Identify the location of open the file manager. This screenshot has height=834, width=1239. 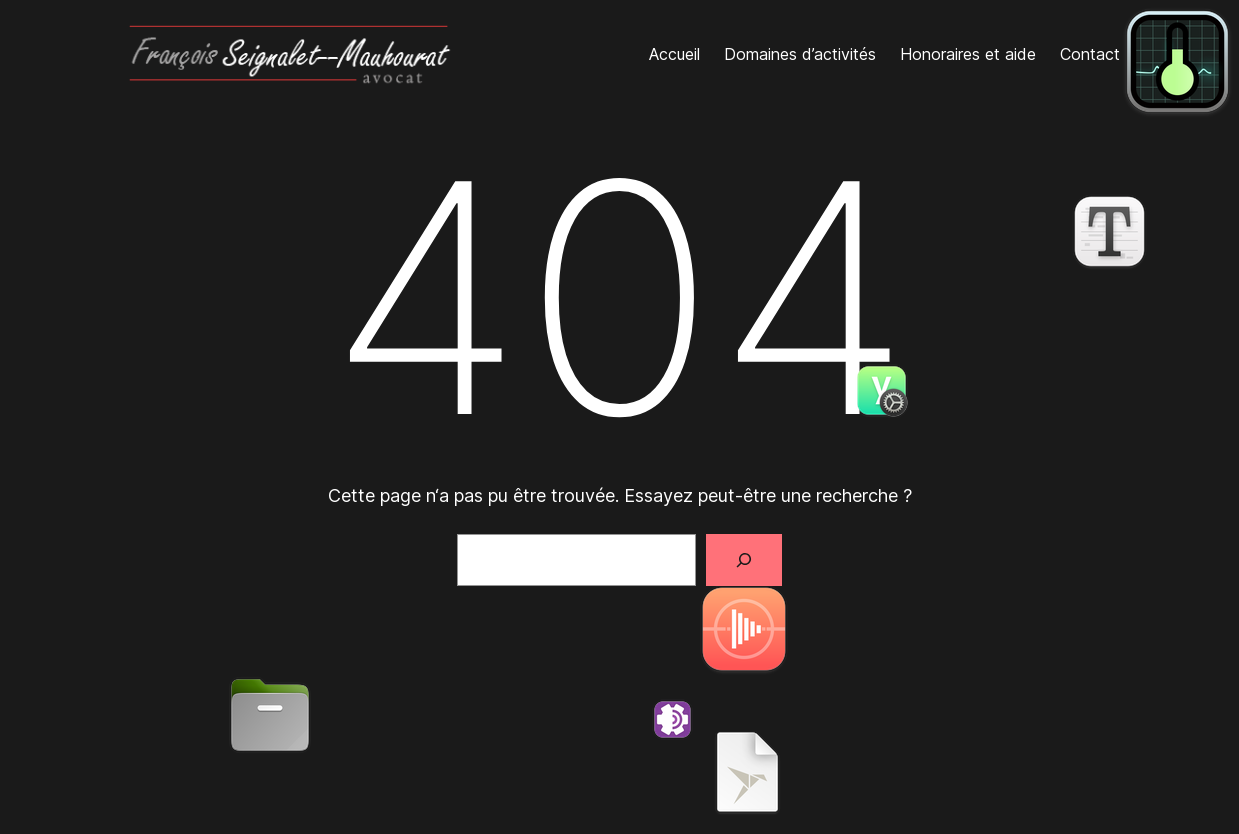
(270, 715).